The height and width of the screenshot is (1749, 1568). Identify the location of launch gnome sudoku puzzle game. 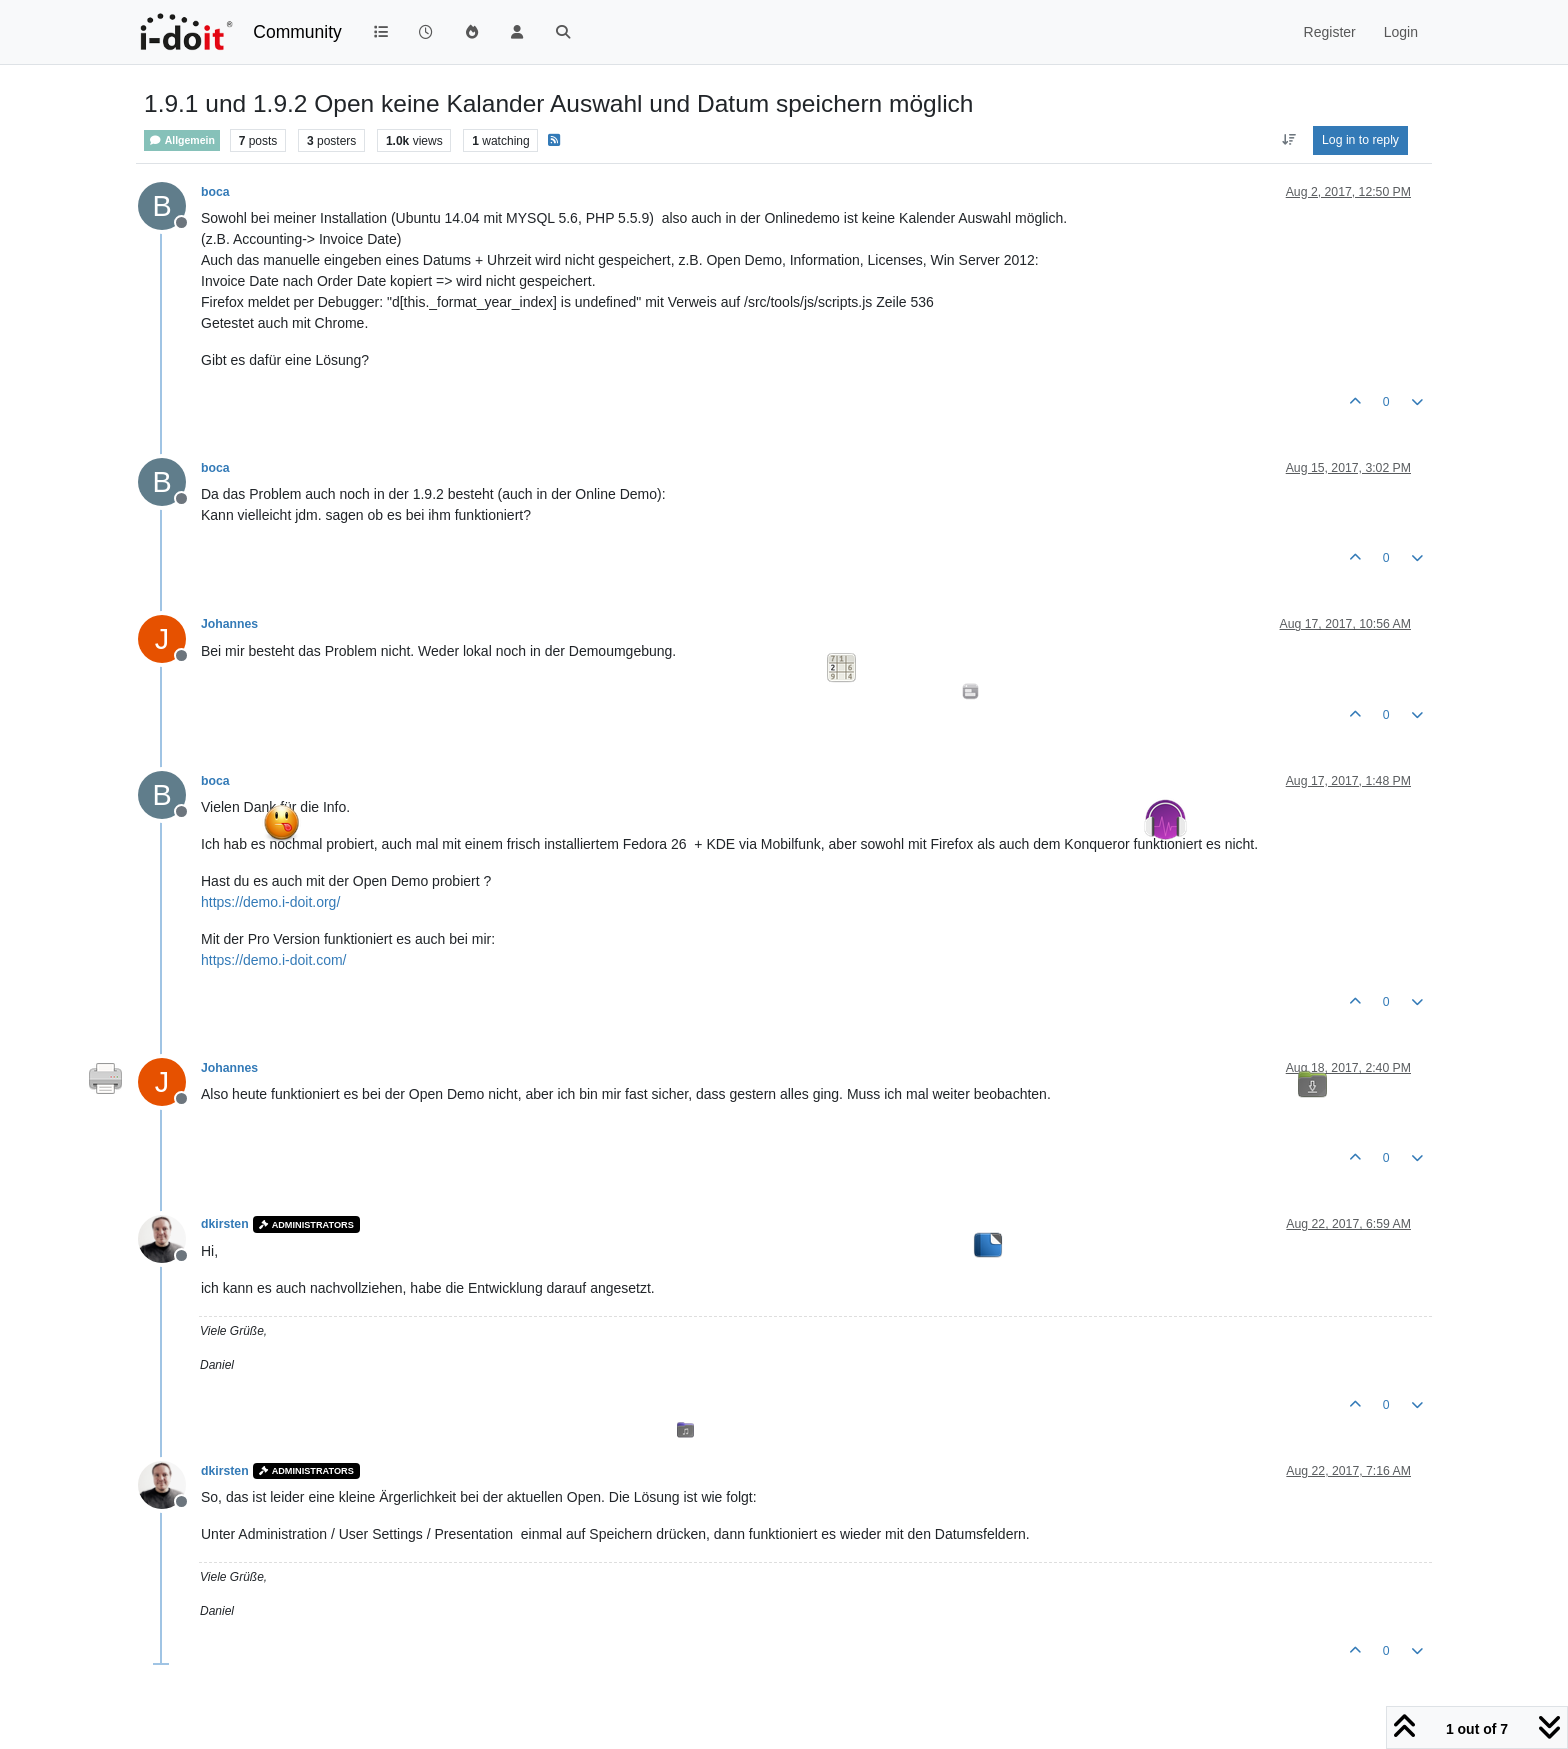
(841, 667).